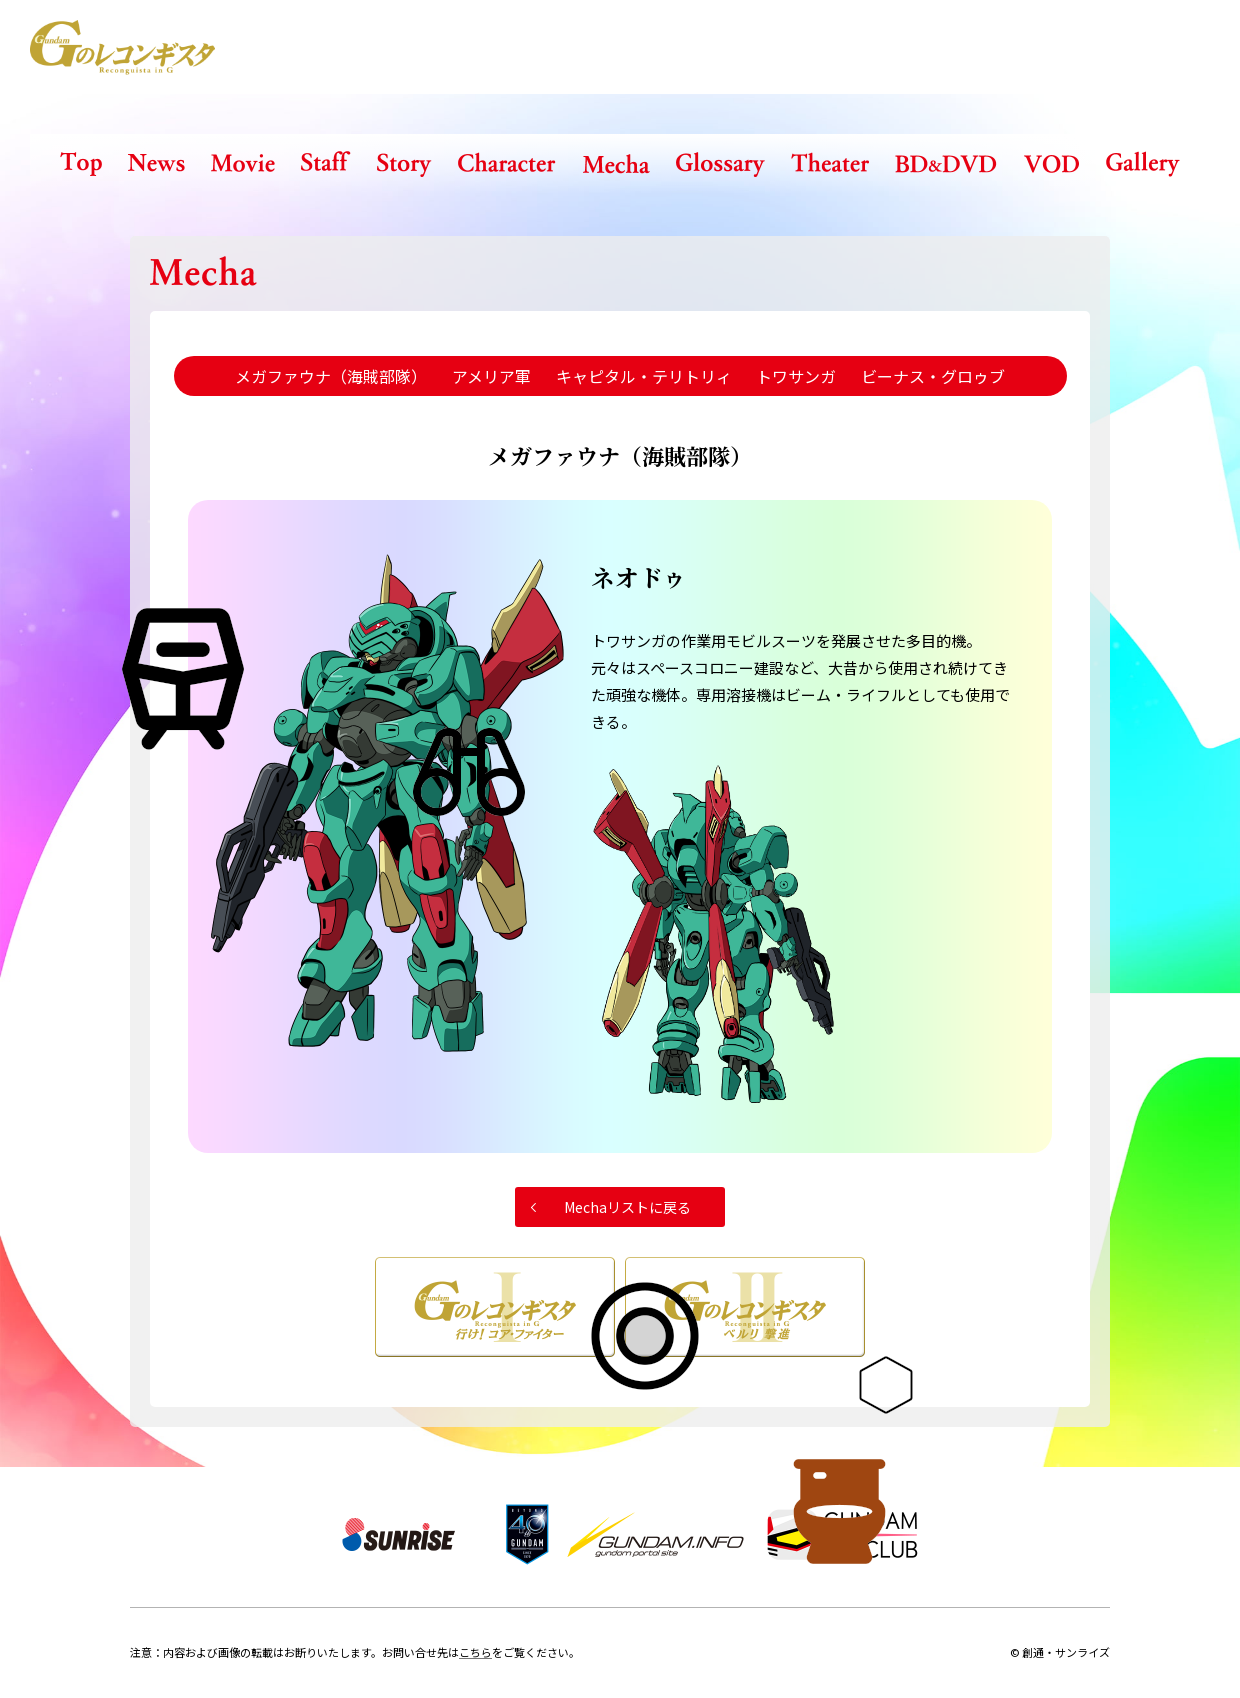  Describe the element at coordinates (645, 1336) in the screenshot. I see `select a single option from a list` at that location.